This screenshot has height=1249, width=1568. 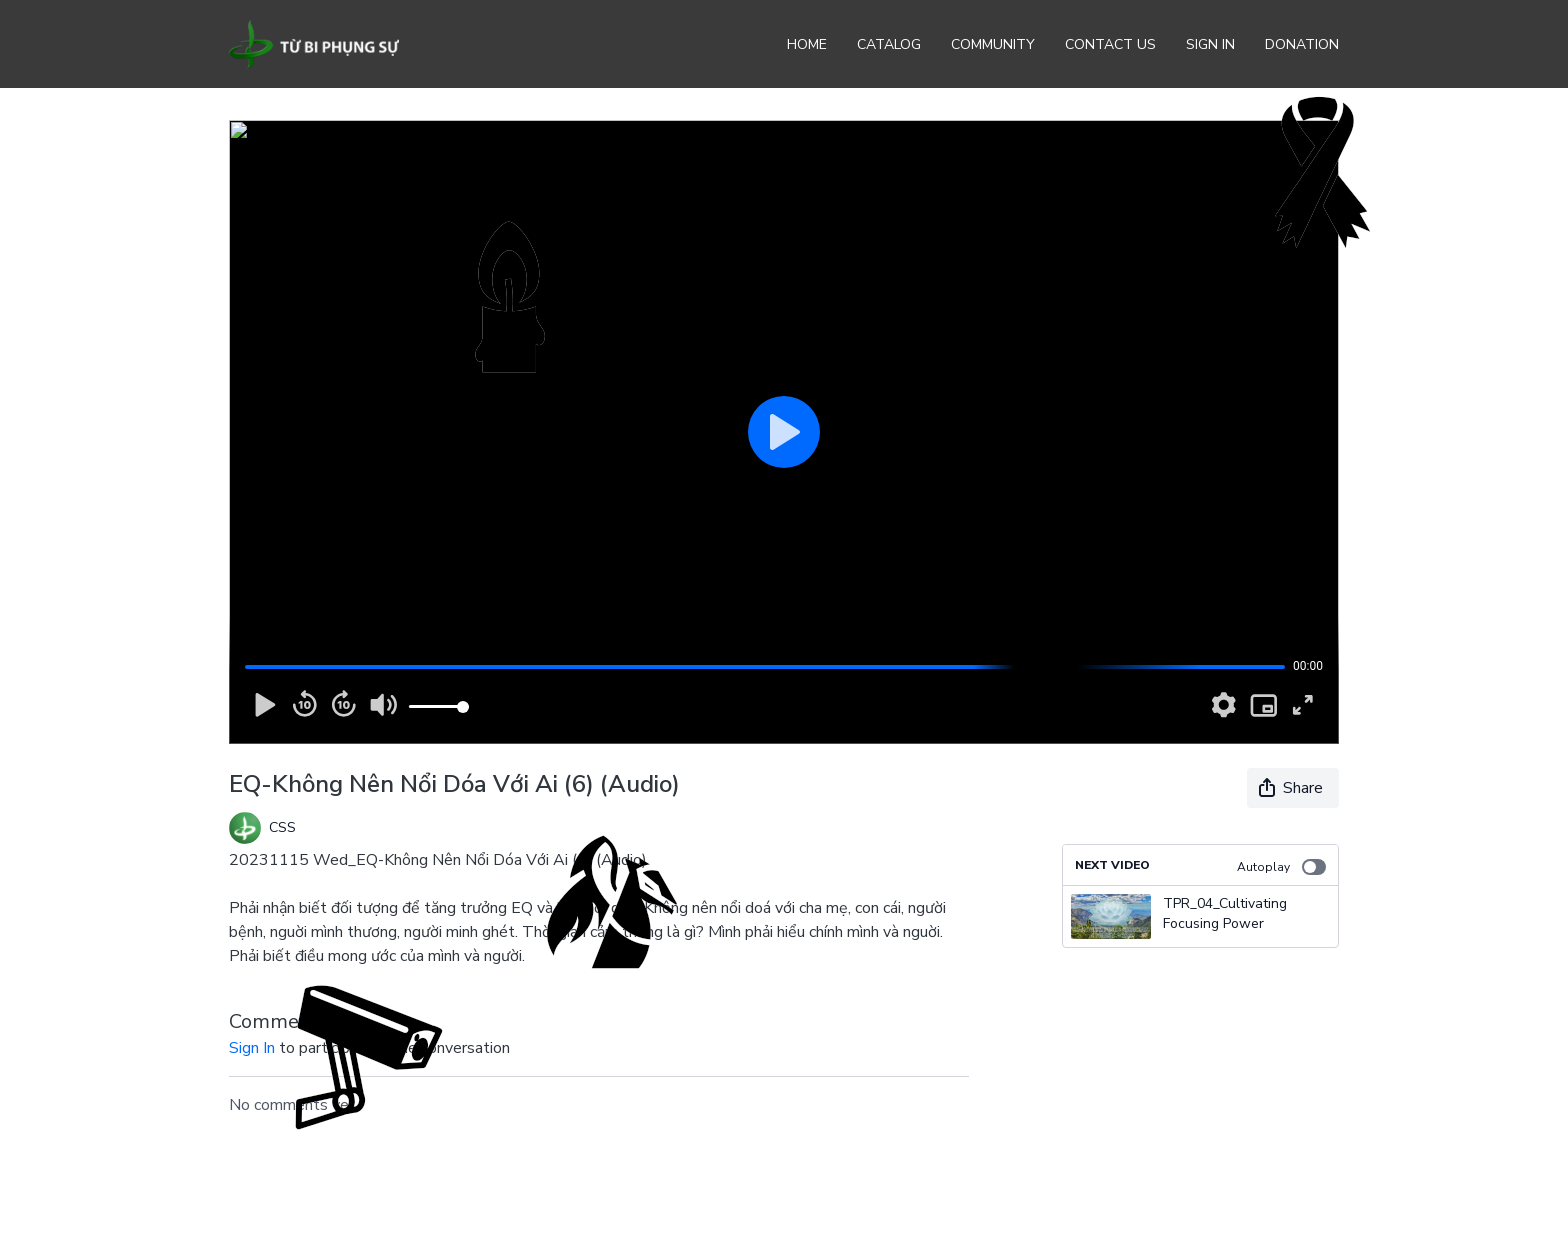 What do you see at coordinates (508, 297) in the screenshot?
I see `toggle ambient or night mode lighting` at bounding box center [508, 297].